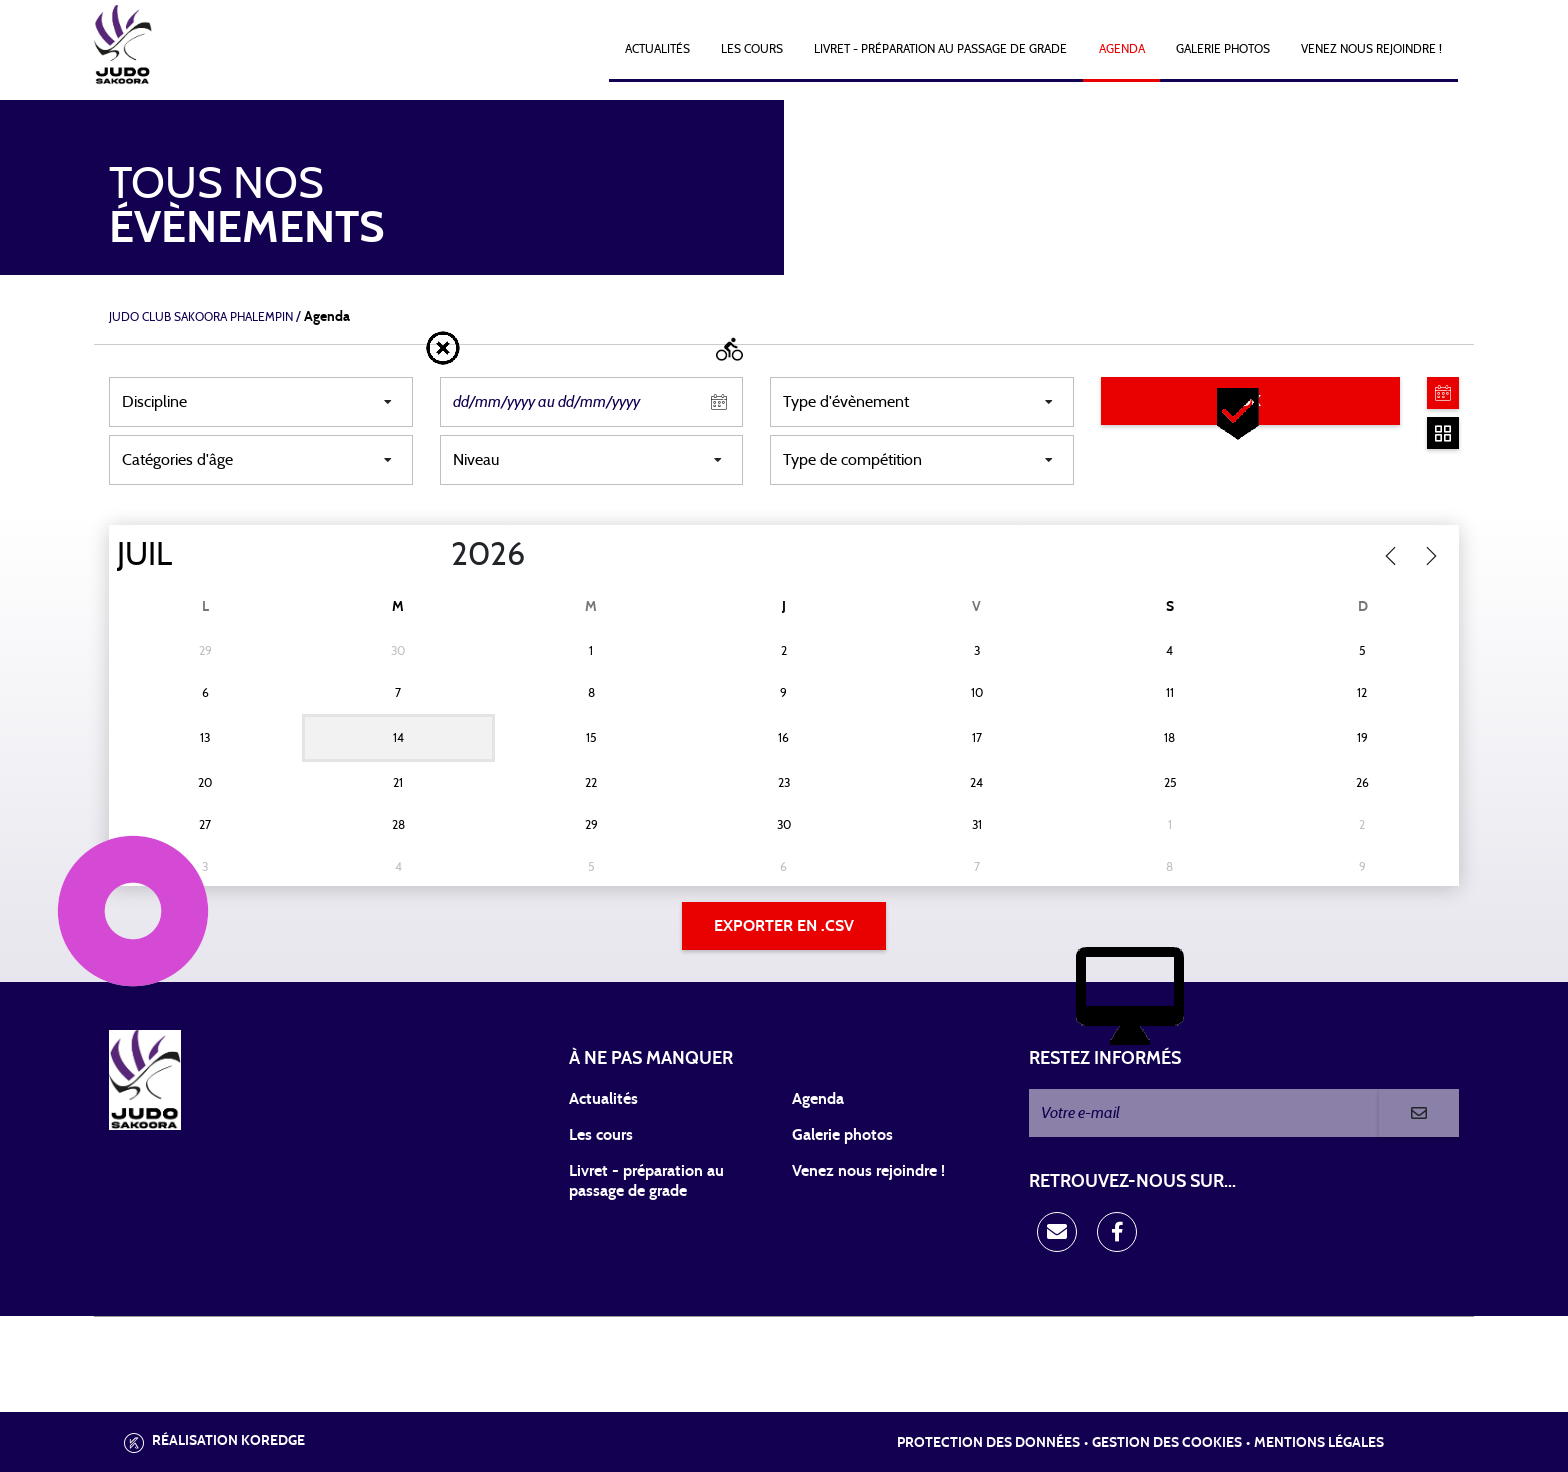 The height and width of the screenshot is (1472, 1568). What do you see at coordinates (133, 911) in the screenshot?
I see `indicates a selected radio button option` at bounding box center [133, 911].